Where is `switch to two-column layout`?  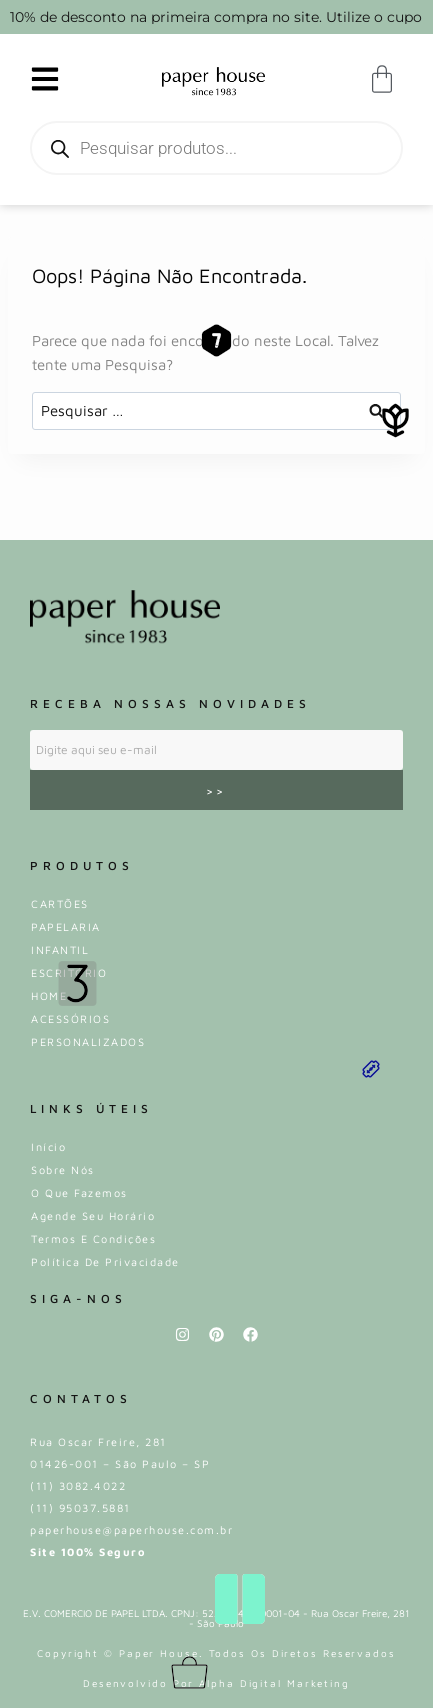 switch to two-column layout is located at coordinates (240, 1599).